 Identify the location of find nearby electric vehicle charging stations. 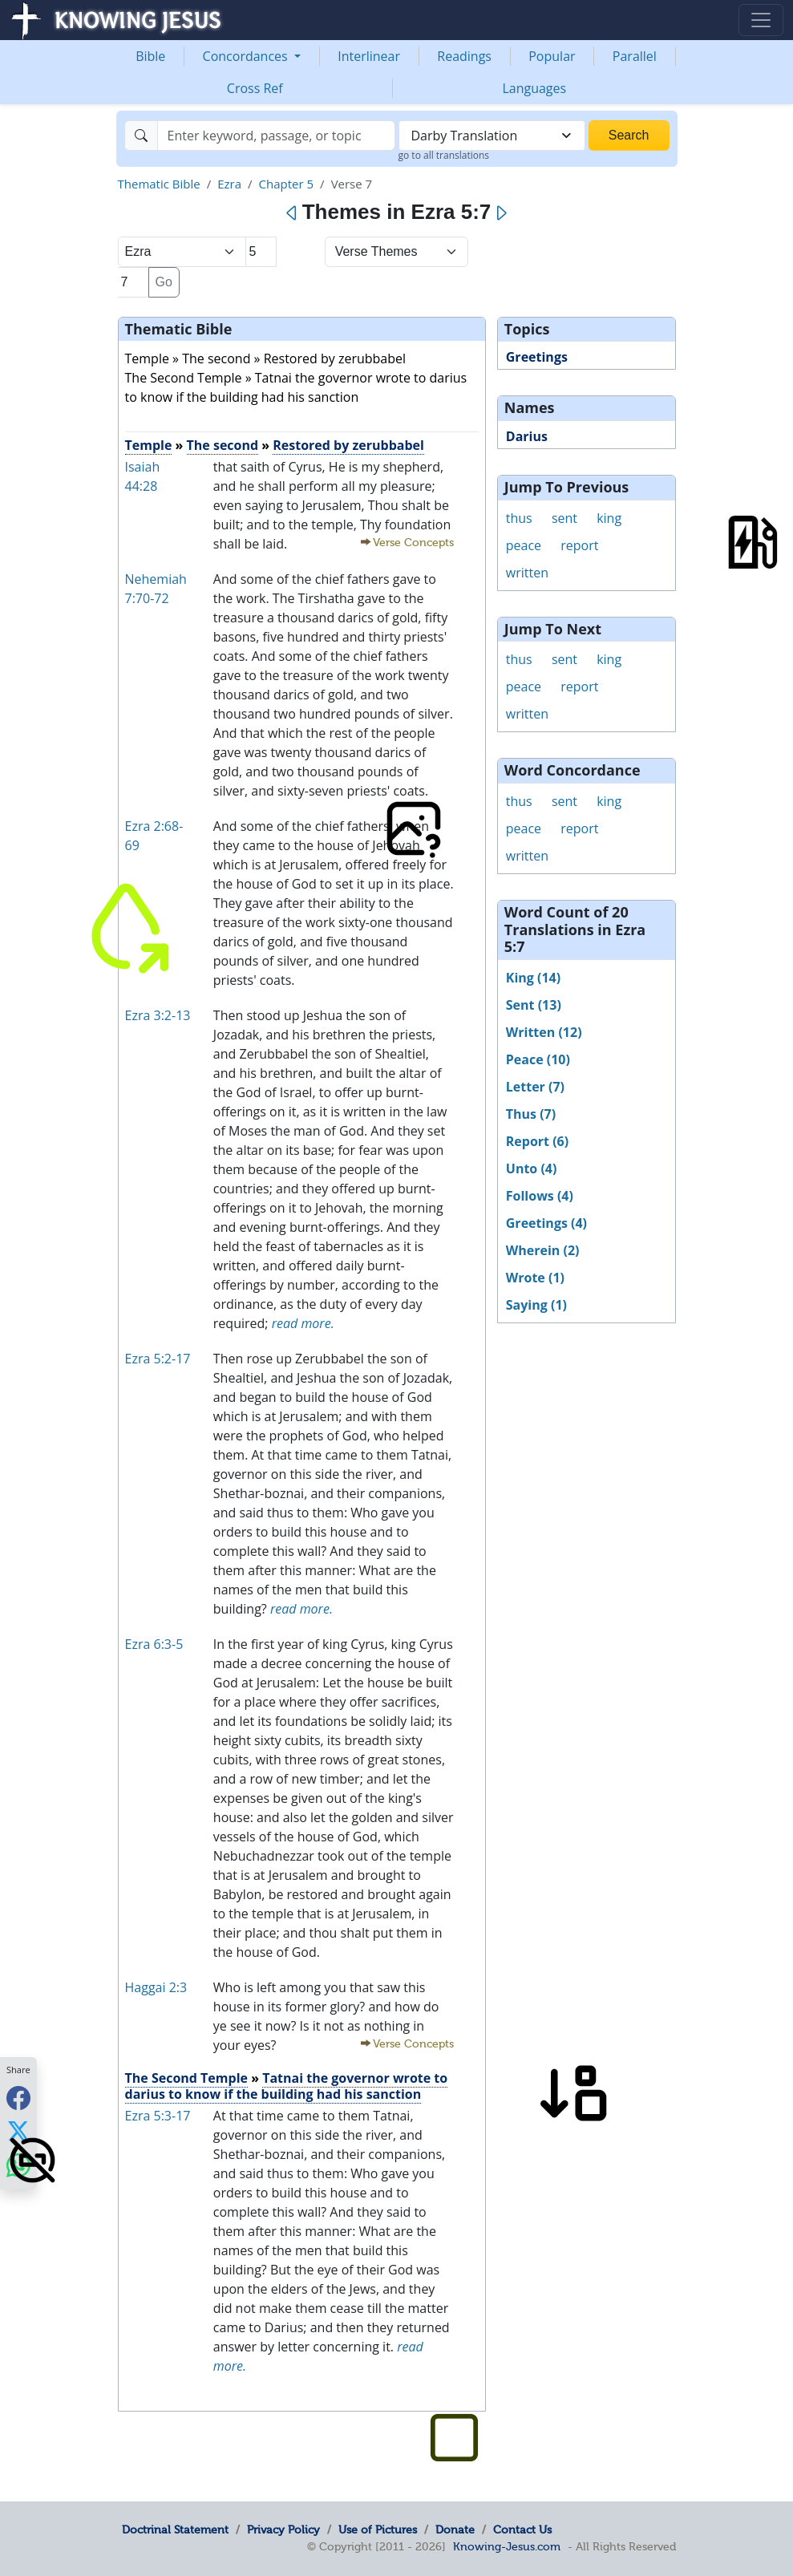
(752, 542).